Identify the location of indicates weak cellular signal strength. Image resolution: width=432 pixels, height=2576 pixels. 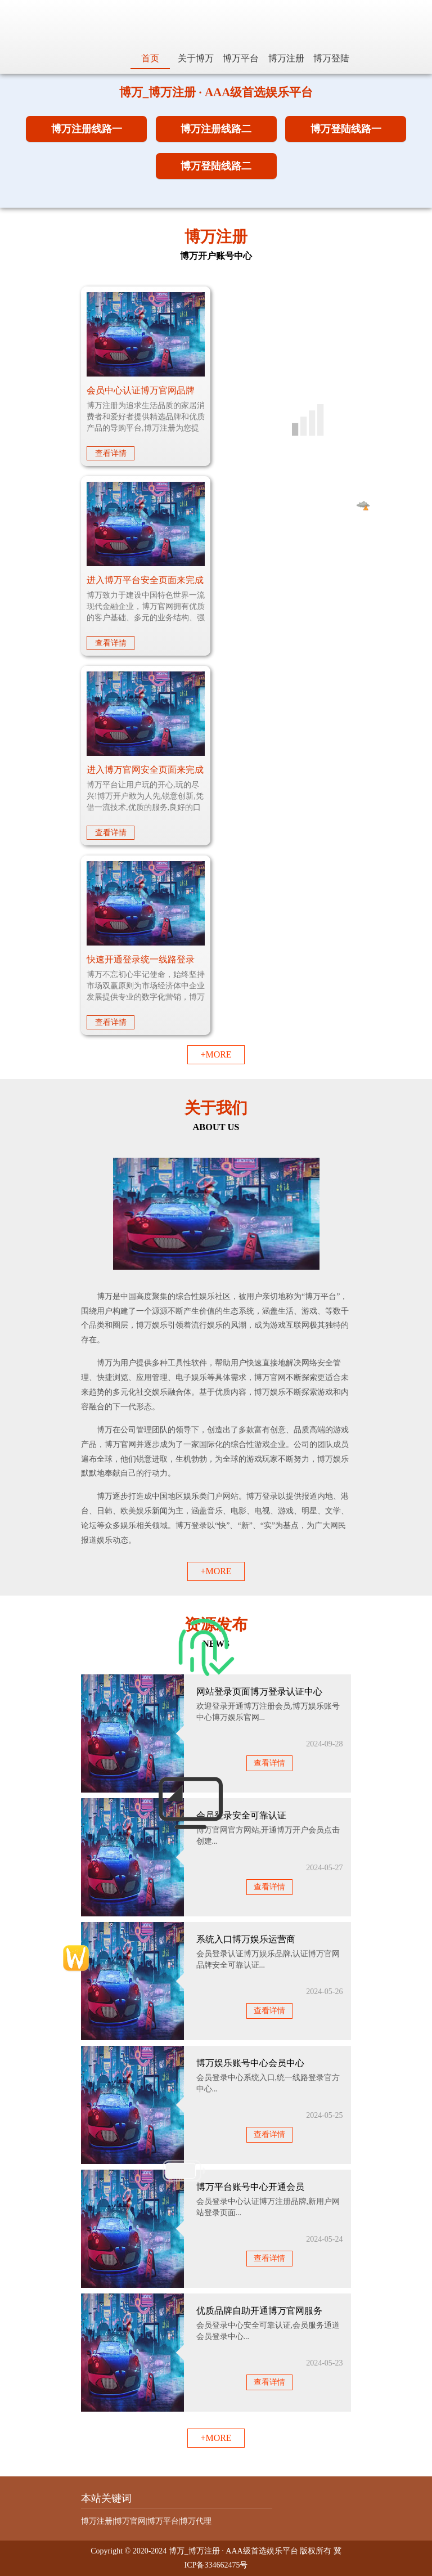
(309, 421).